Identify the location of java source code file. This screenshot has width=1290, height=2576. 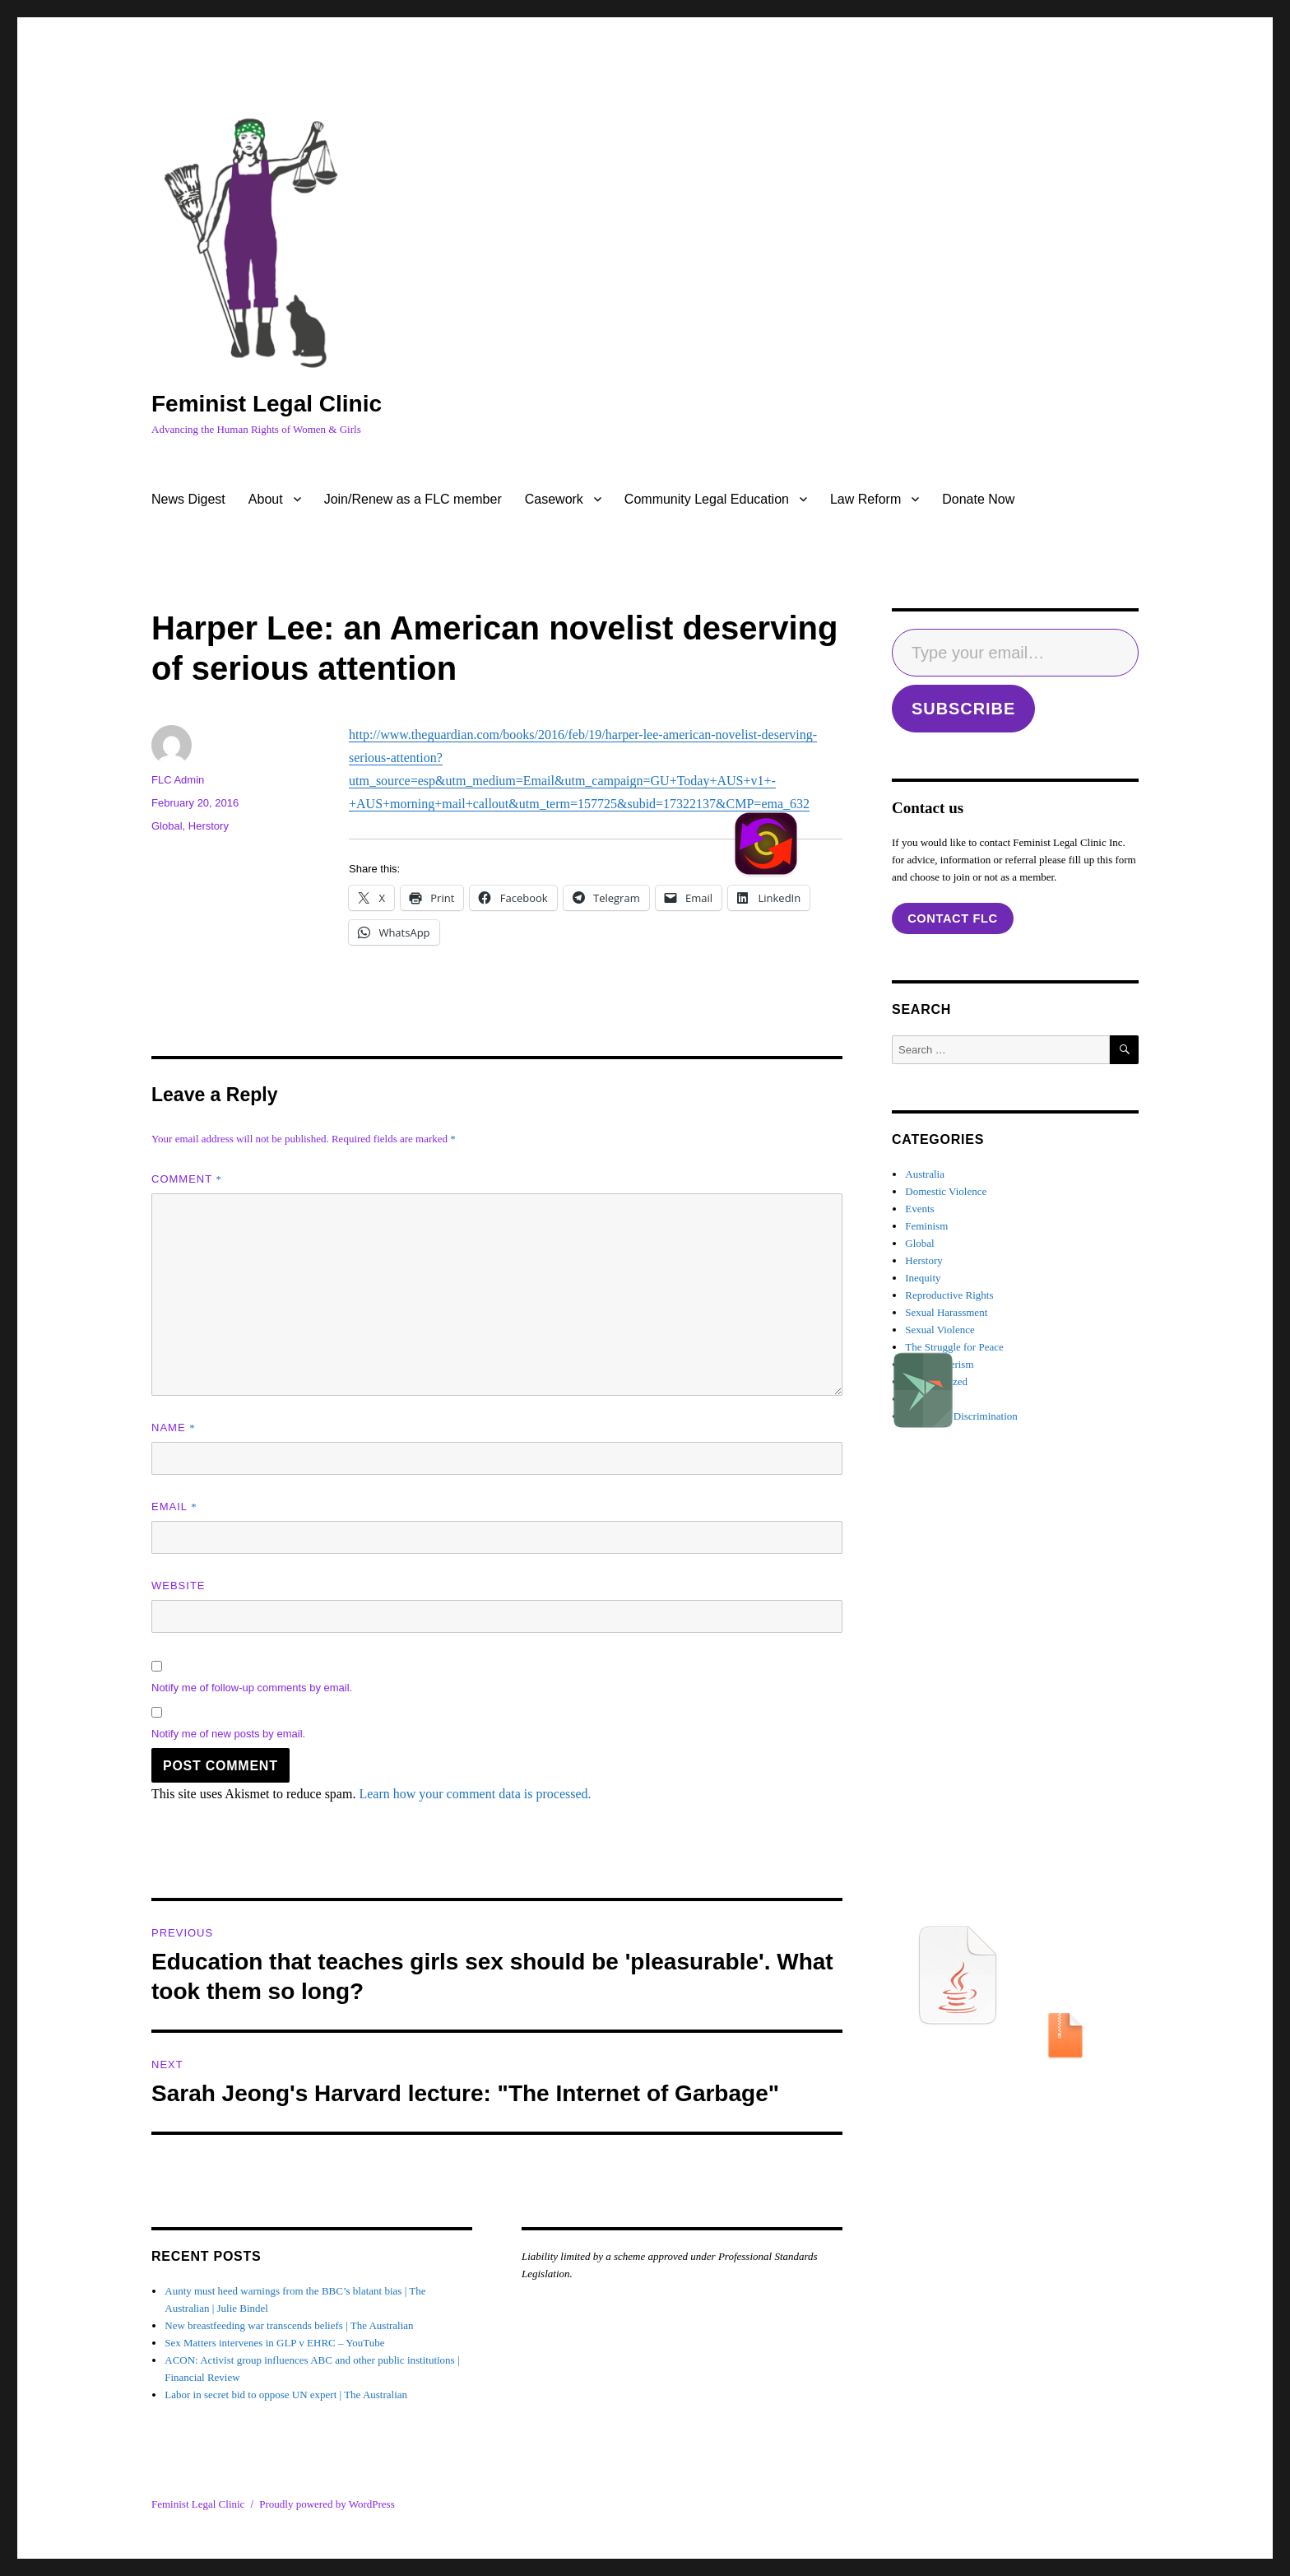
(958, 1975).